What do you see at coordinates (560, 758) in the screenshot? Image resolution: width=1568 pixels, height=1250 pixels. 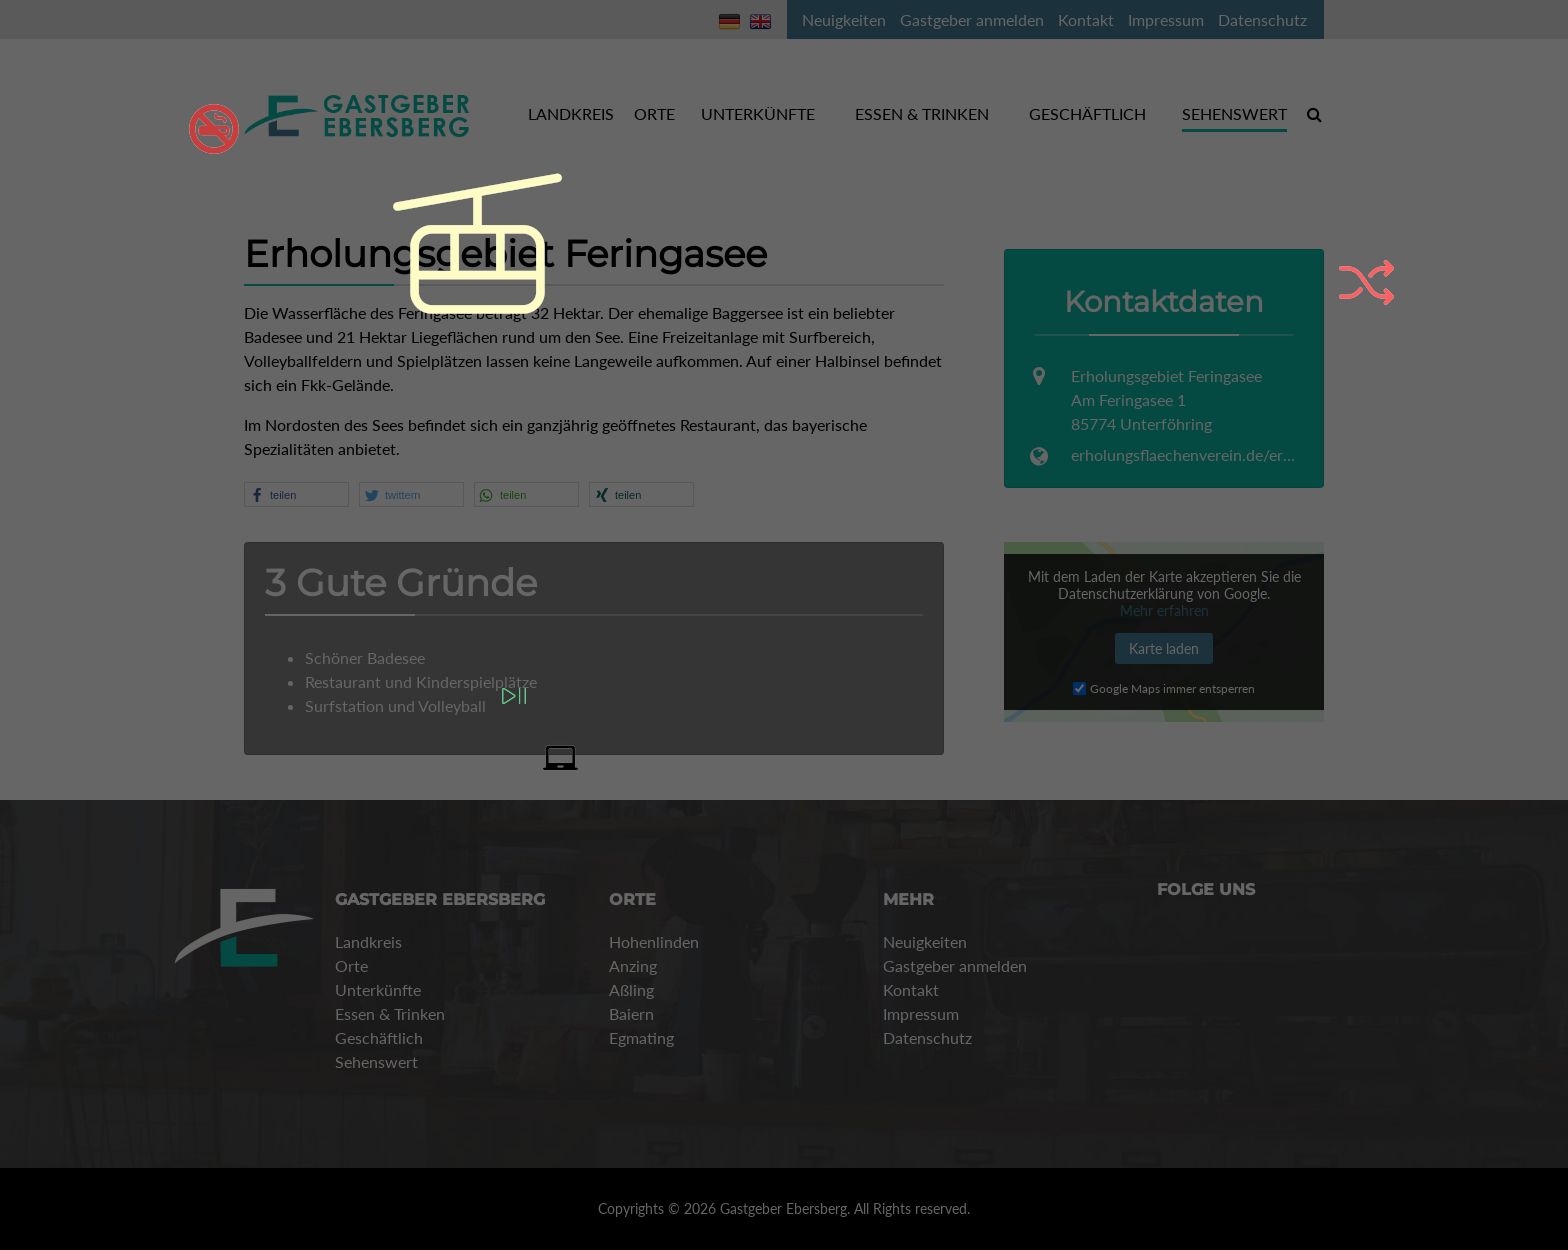 I see `access chromebook or laptop settings` at bounding box center [560, 758].